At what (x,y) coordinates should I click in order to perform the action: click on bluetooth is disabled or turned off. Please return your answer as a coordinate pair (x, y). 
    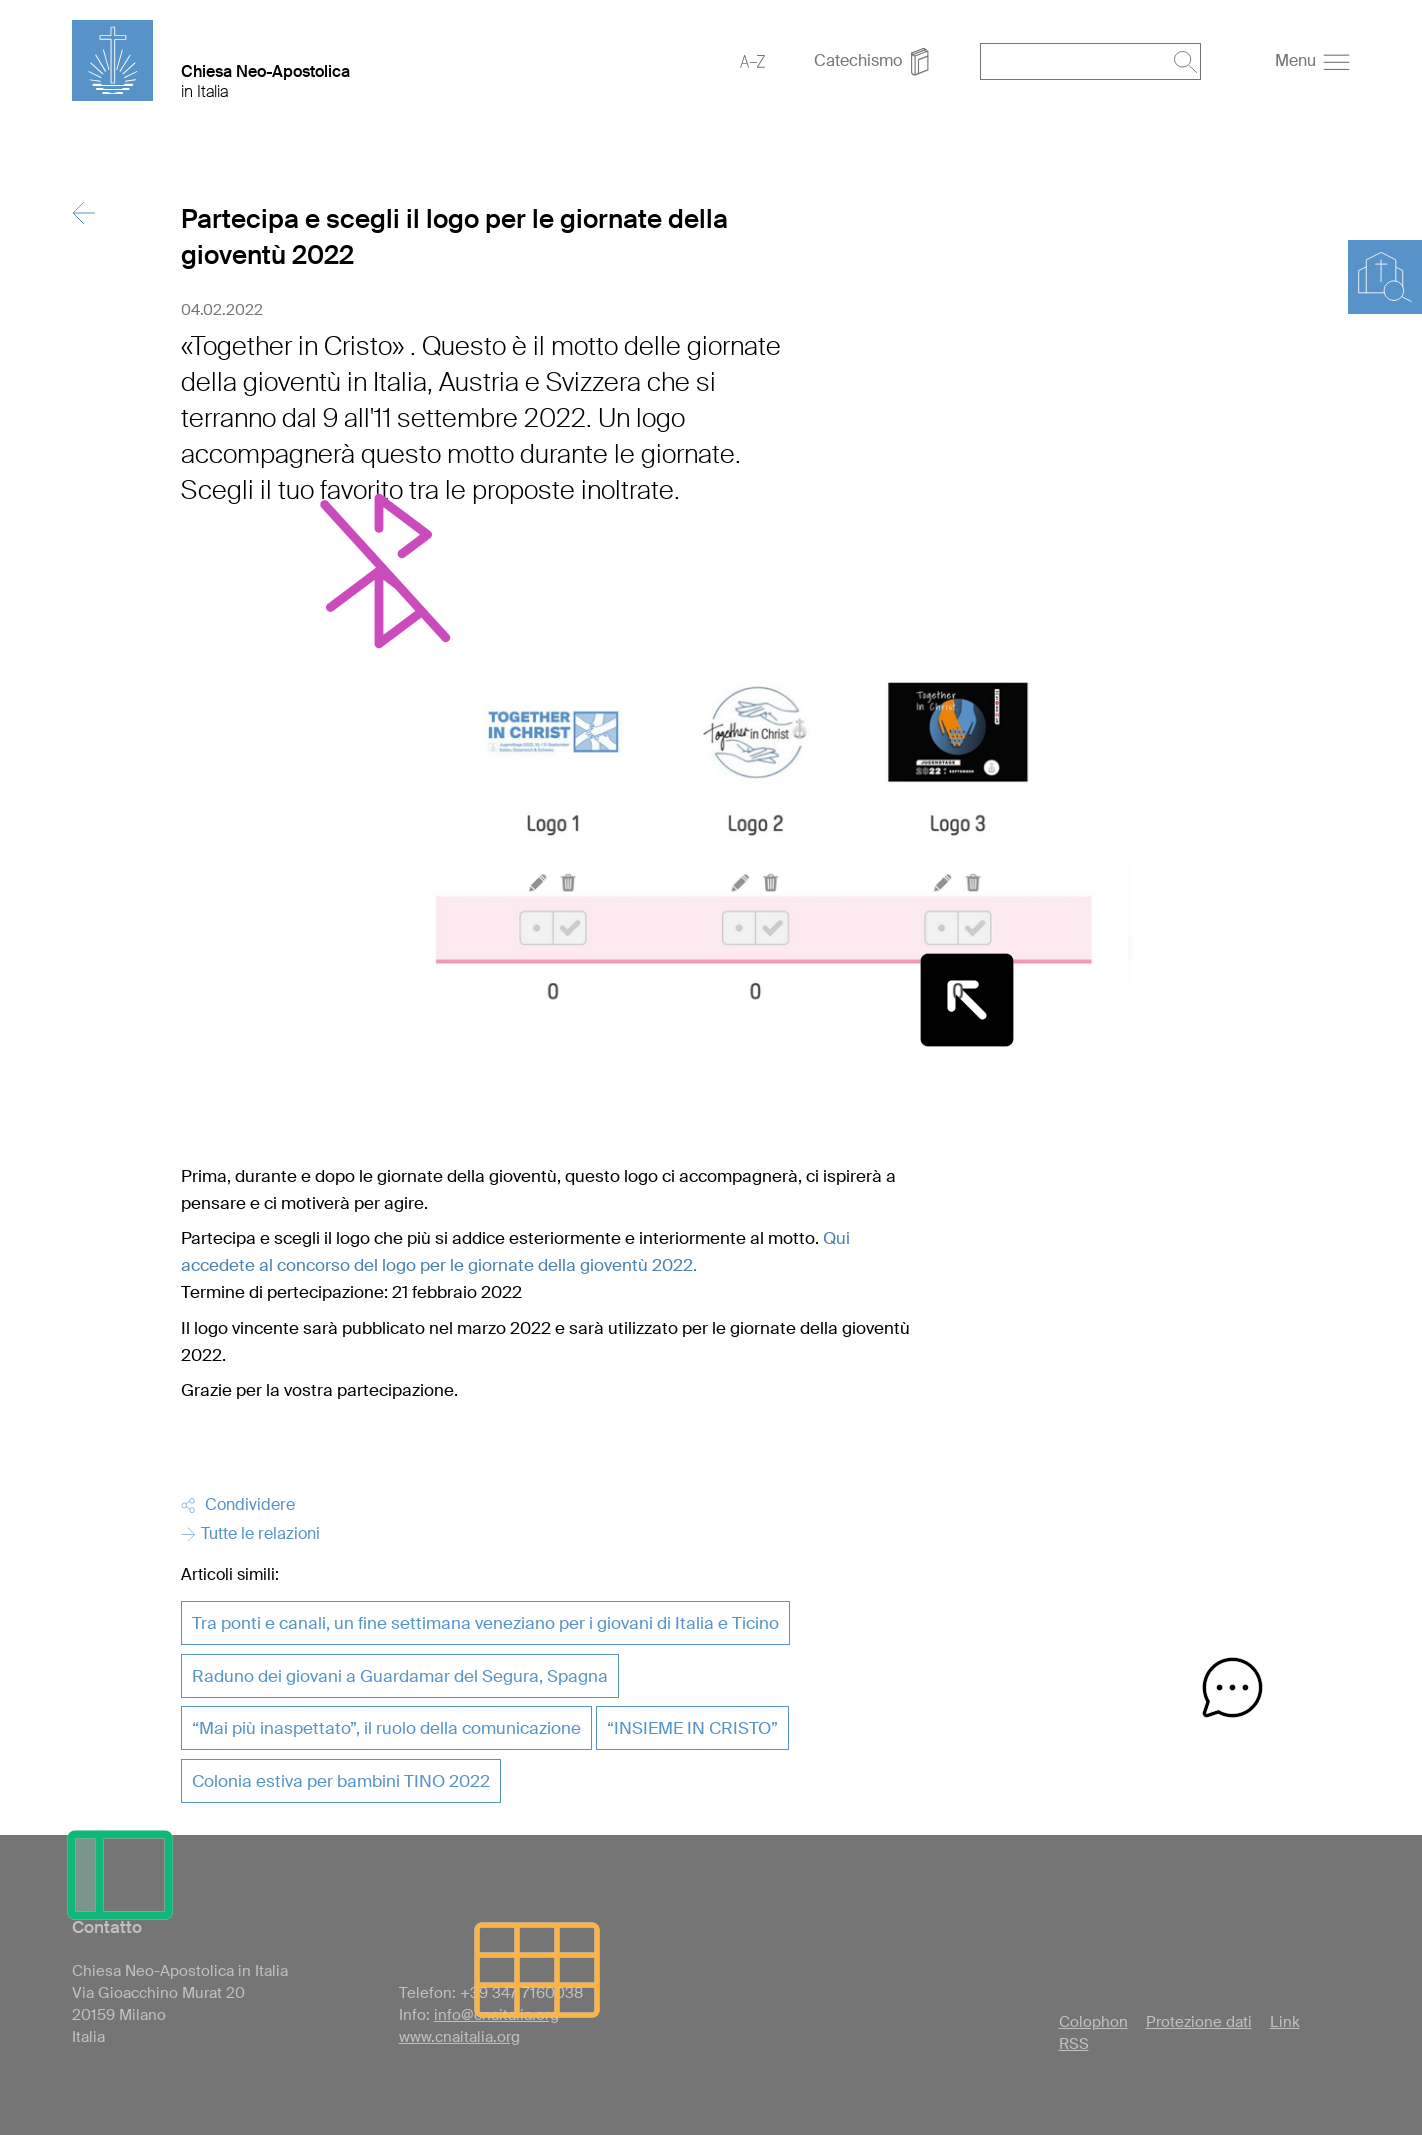
    Looking at the image, I should click on (379, 571).